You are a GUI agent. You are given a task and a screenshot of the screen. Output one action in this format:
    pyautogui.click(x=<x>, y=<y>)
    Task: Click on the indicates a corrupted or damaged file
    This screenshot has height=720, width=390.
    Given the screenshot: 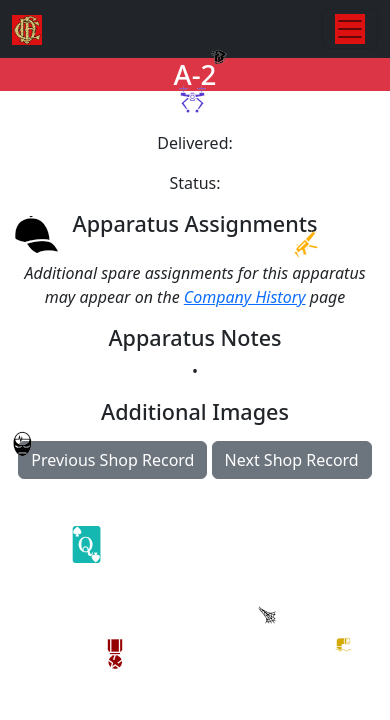 What is the action you would take?
    pyautogui.click(x=219, y=57)
    